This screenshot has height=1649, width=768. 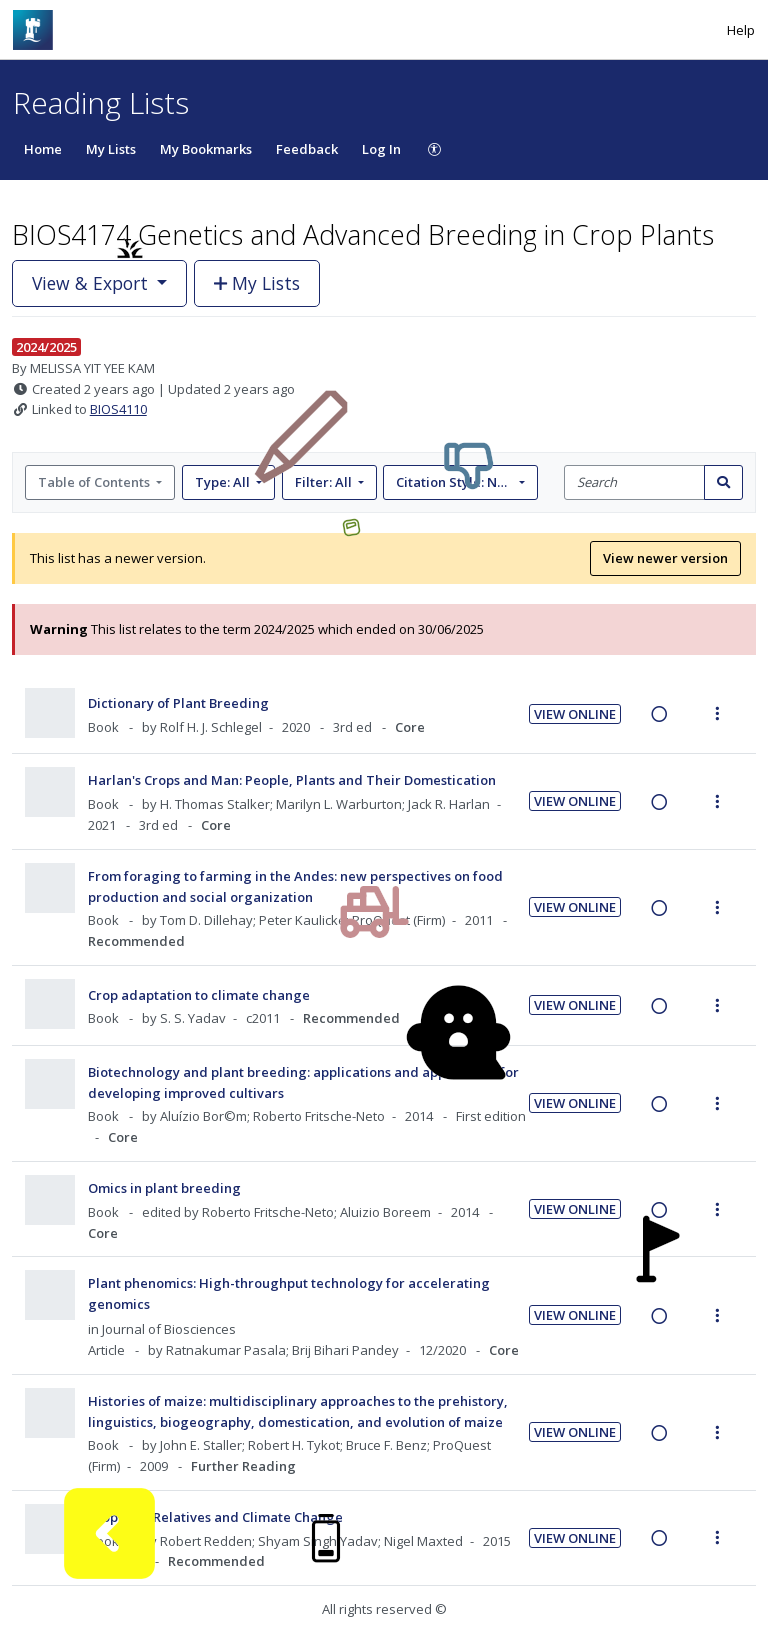 What do you see at coordinates (130, 248) in the screenshot?
I see `indicates a park or green space` at bounding box center [130, 248].